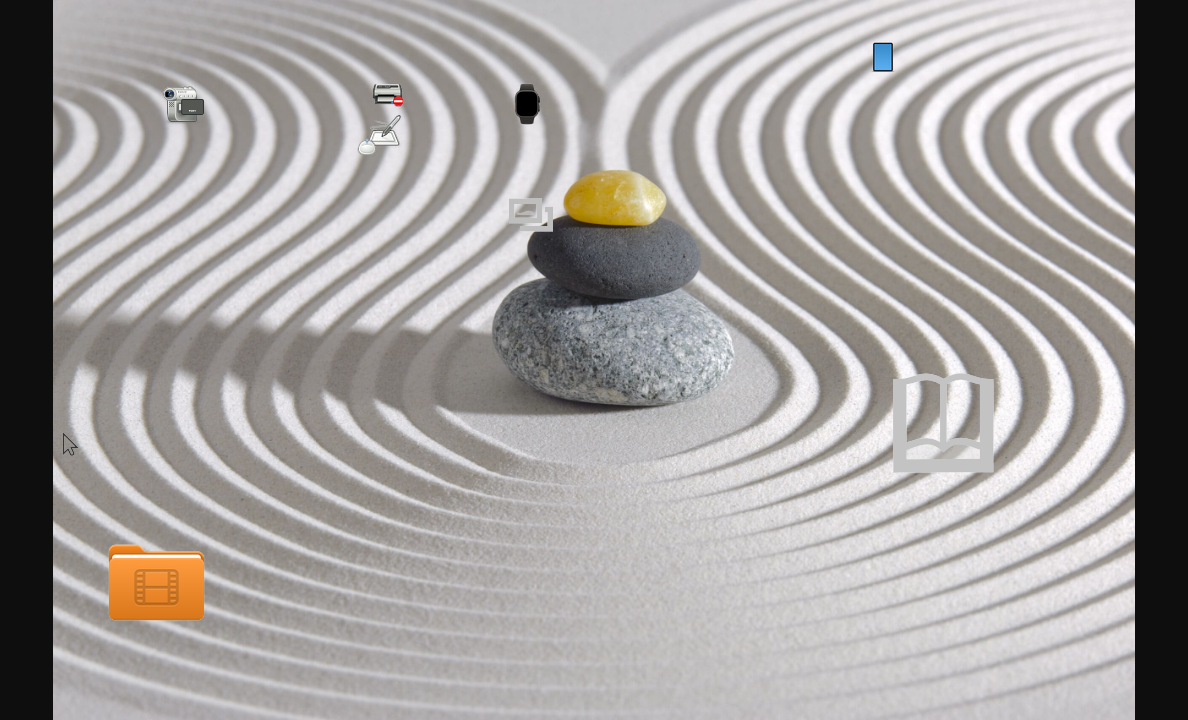 This screenshot has height=720, width=1188. What do you see at coordinates (527, 104) in the screenshot?
I see `apple watch device icon` at bounding box center [527, 104].